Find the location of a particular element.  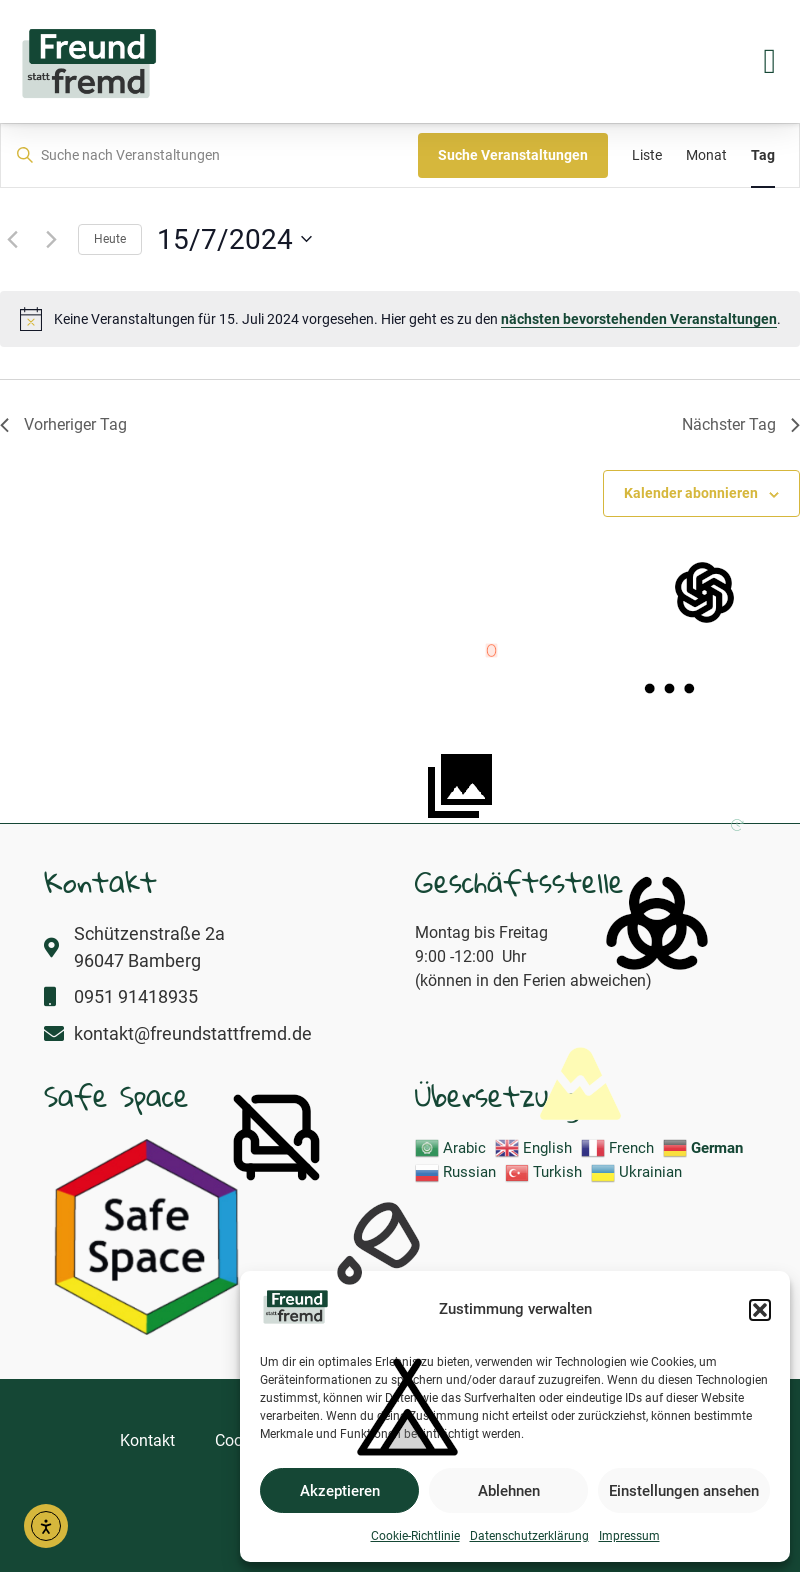

access camping or outdoor activity features is located at coordinates (407, 1412).